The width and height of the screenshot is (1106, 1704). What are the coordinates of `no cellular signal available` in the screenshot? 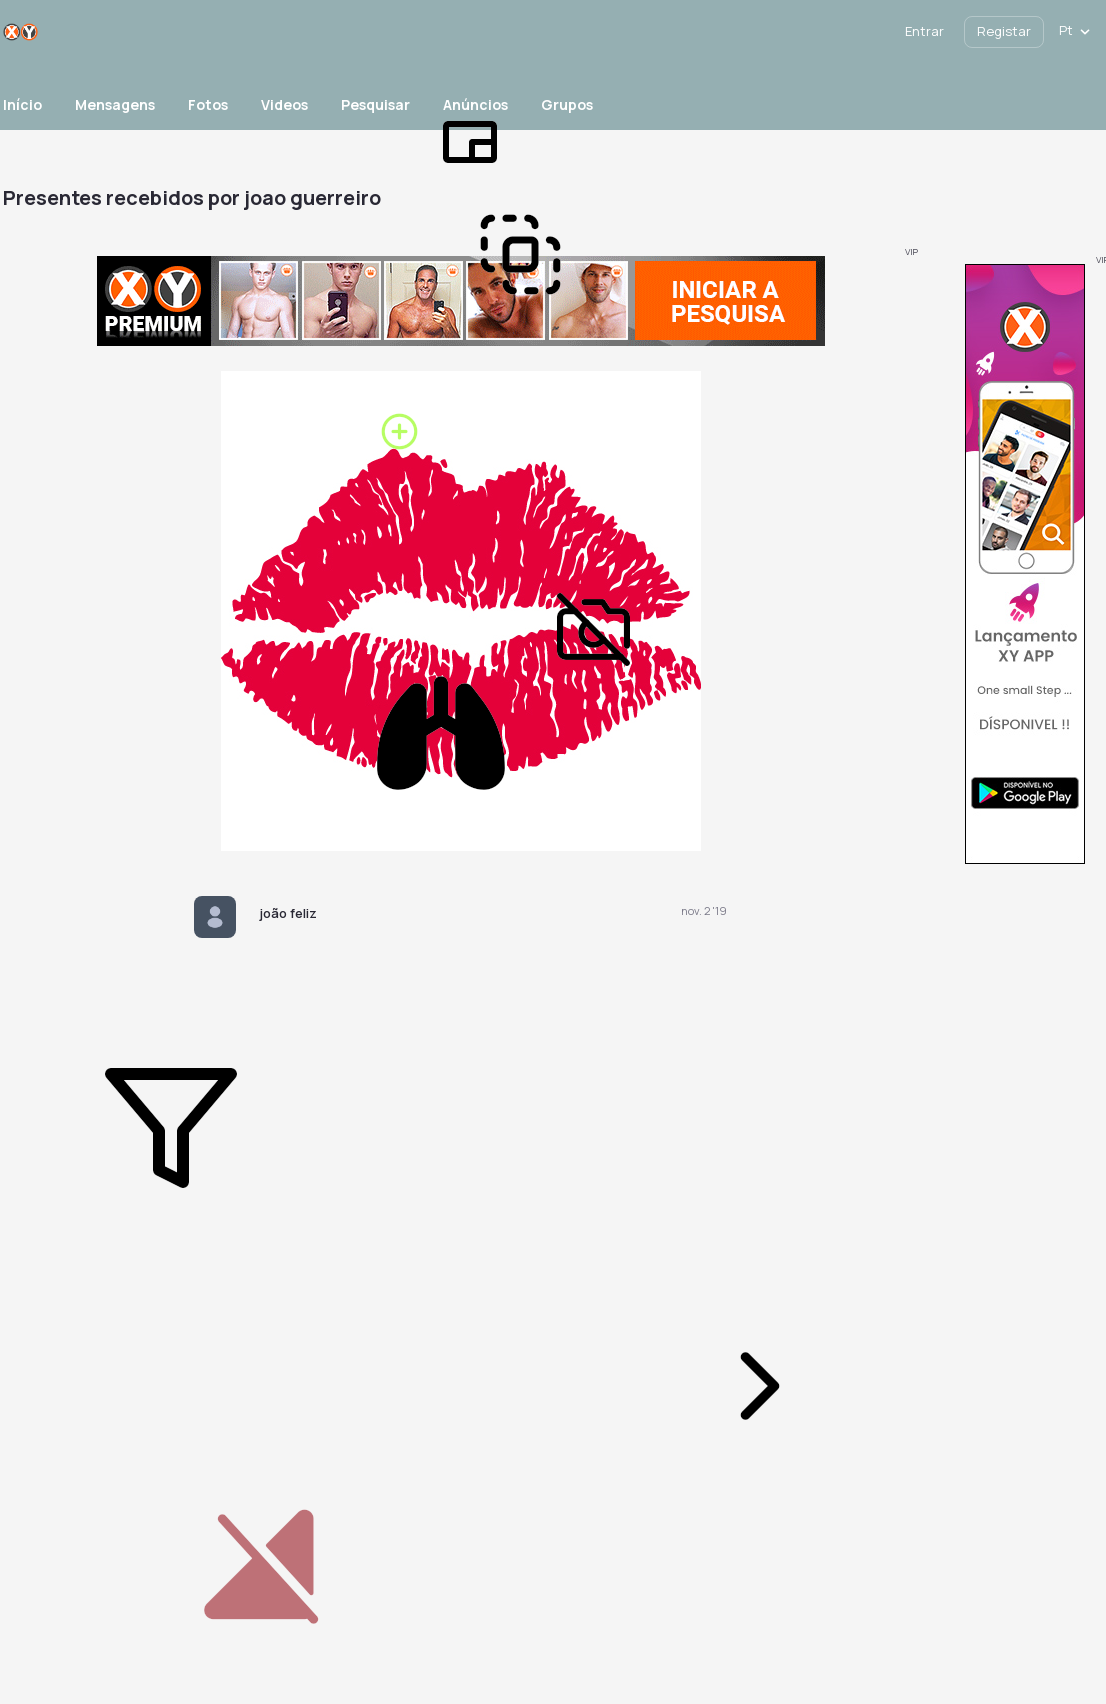 It's located at (268, 1569).